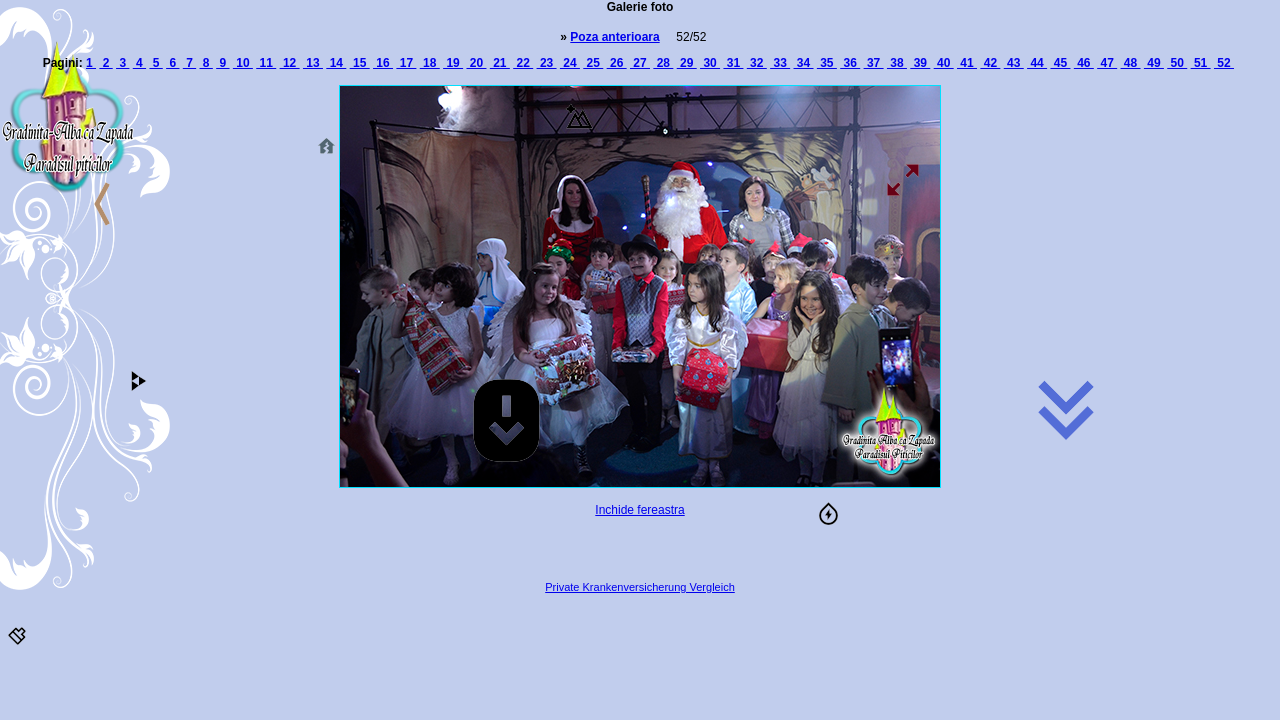 The image size is (1280, 720). What do you see at coordinates (103, 204) in the screenshot?
I see `go back to the previous screen` at bounding box center [103, 204].